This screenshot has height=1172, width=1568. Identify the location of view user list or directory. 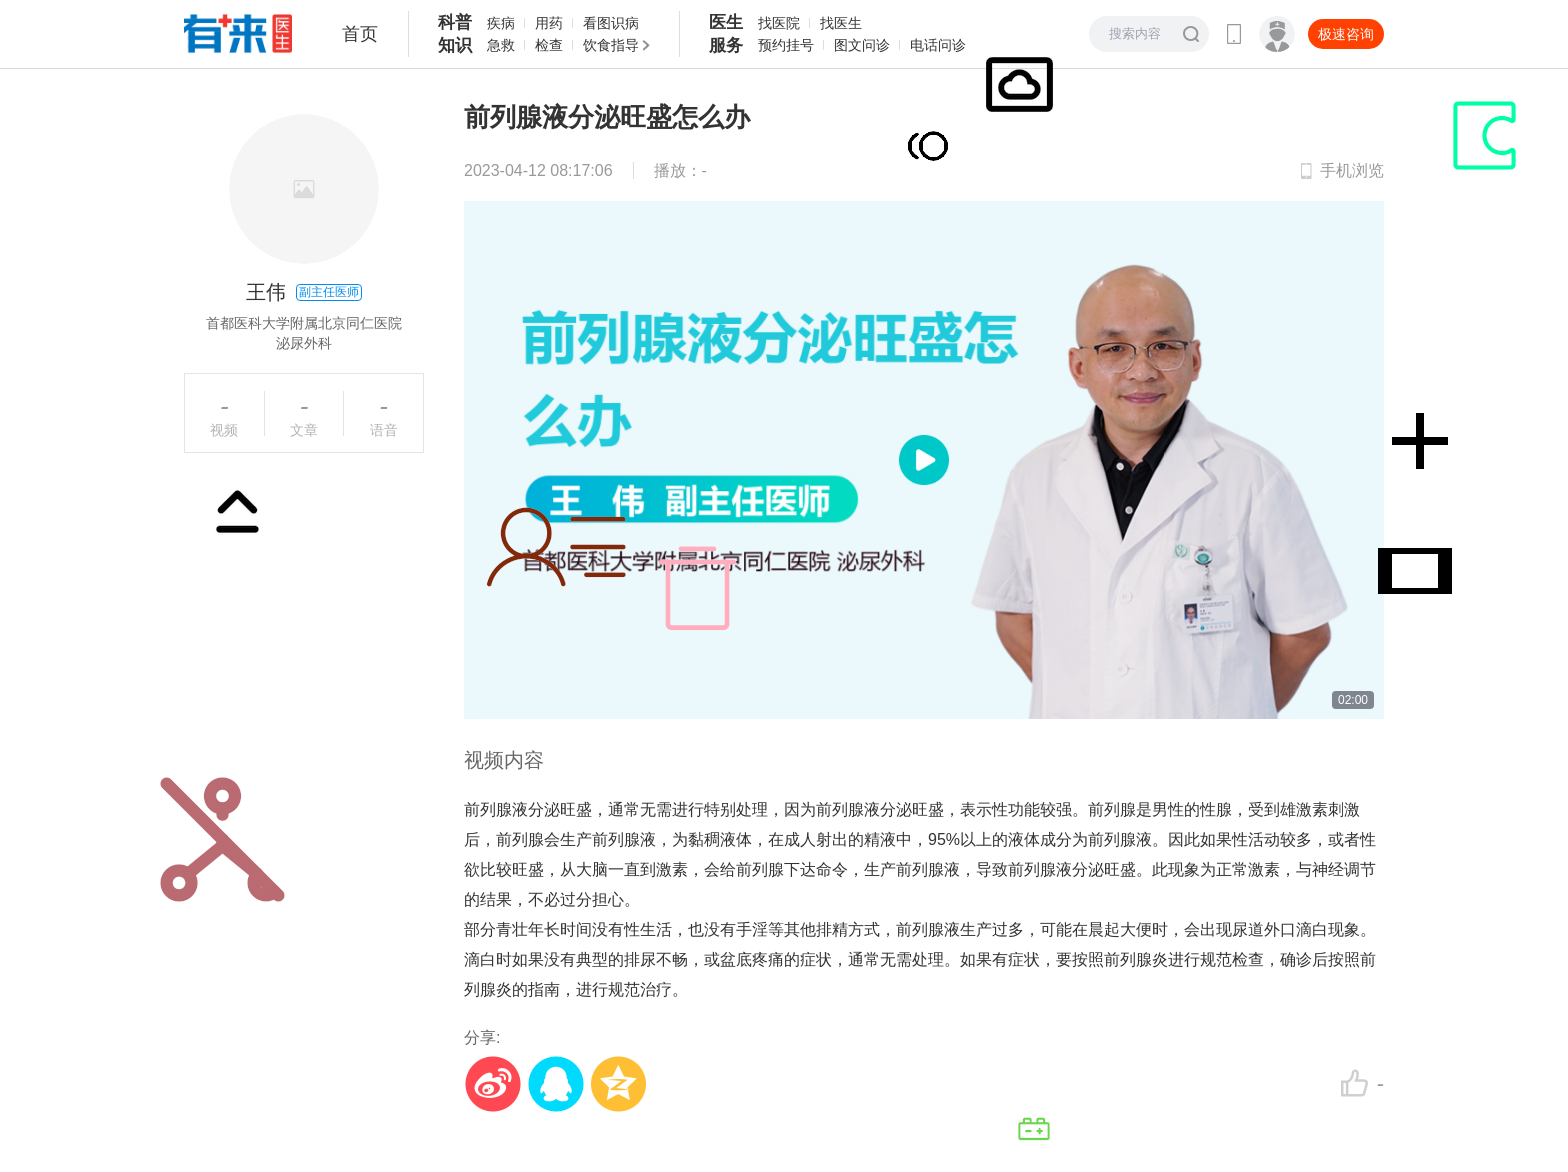
(554, 547).